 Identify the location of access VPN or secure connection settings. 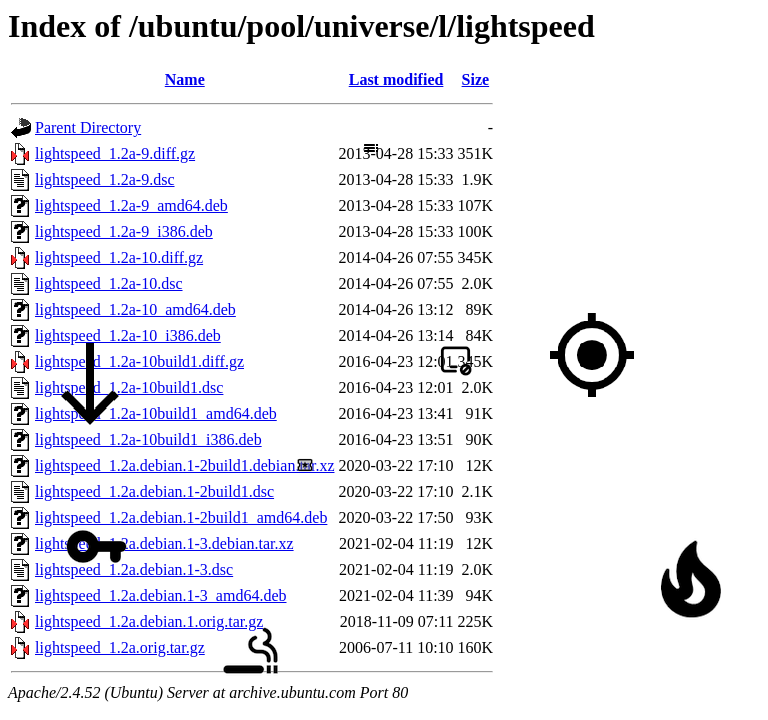
(96, 546).